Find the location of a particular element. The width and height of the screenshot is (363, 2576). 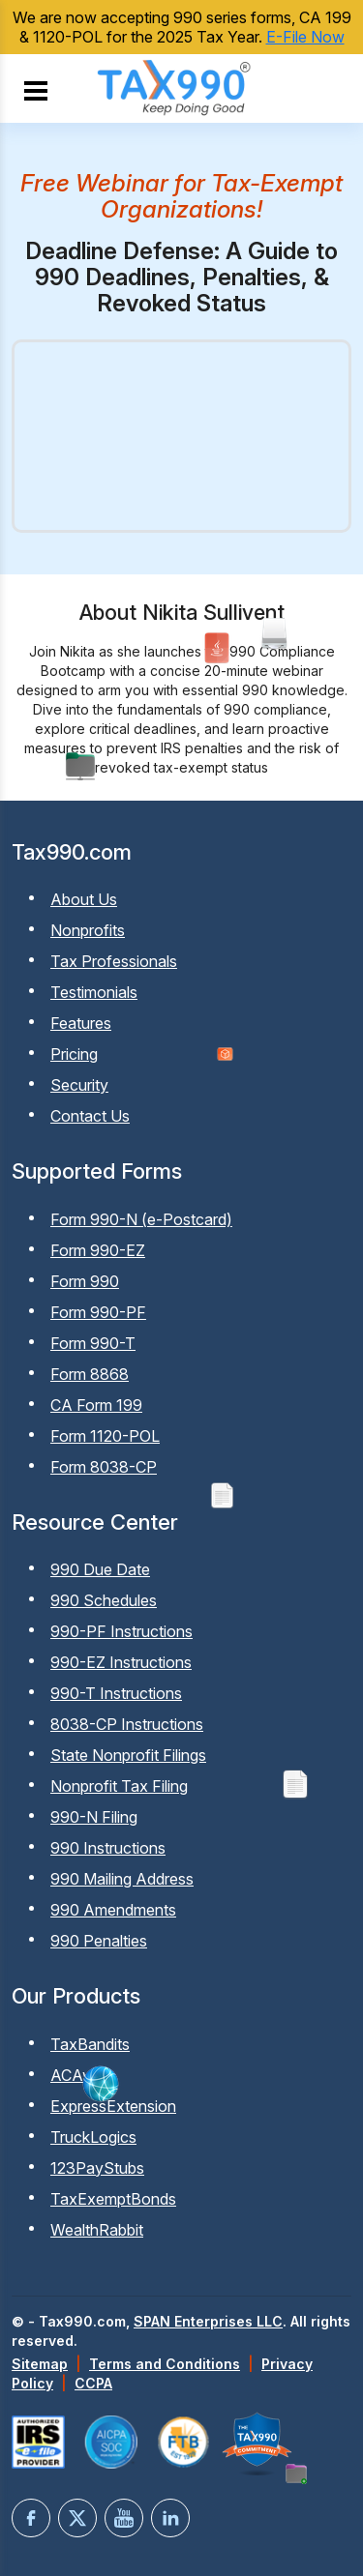

access files stored on a remote server is located at coordinates (80, 766).